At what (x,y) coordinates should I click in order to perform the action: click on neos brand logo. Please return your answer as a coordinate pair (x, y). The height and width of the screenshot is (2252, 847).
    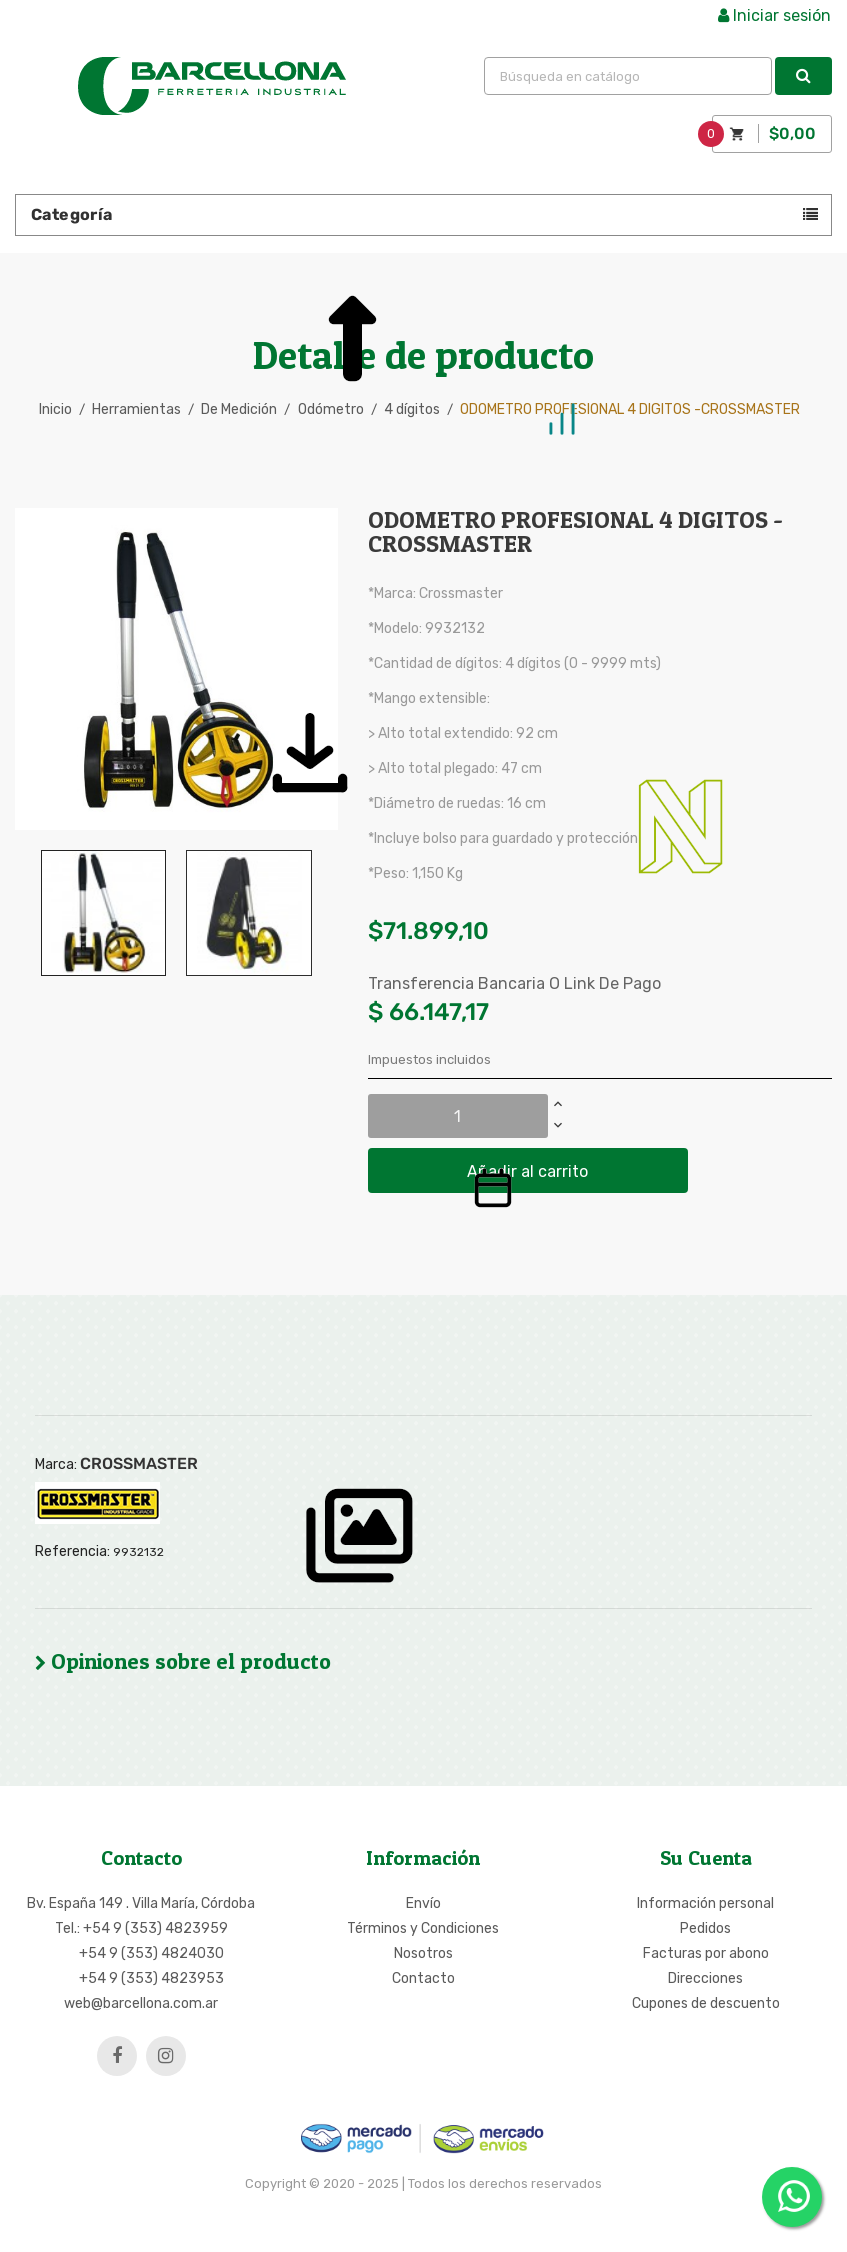
    Looking at the image, I should click on (680, 826).